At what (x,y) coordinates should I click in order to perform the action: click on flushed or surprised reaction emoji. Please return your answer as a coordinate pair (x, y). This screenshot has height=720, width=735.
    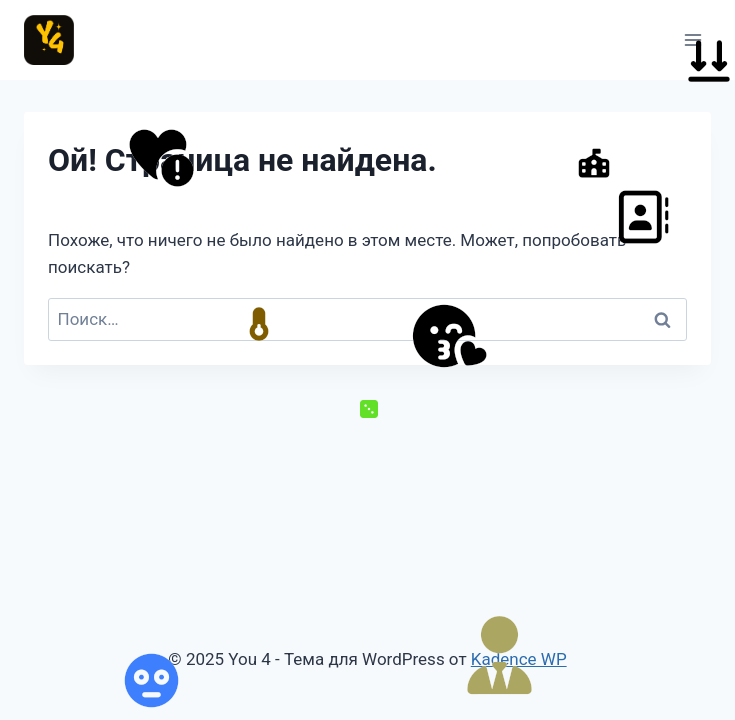
    Looking at the image, I should click on (151, 680).